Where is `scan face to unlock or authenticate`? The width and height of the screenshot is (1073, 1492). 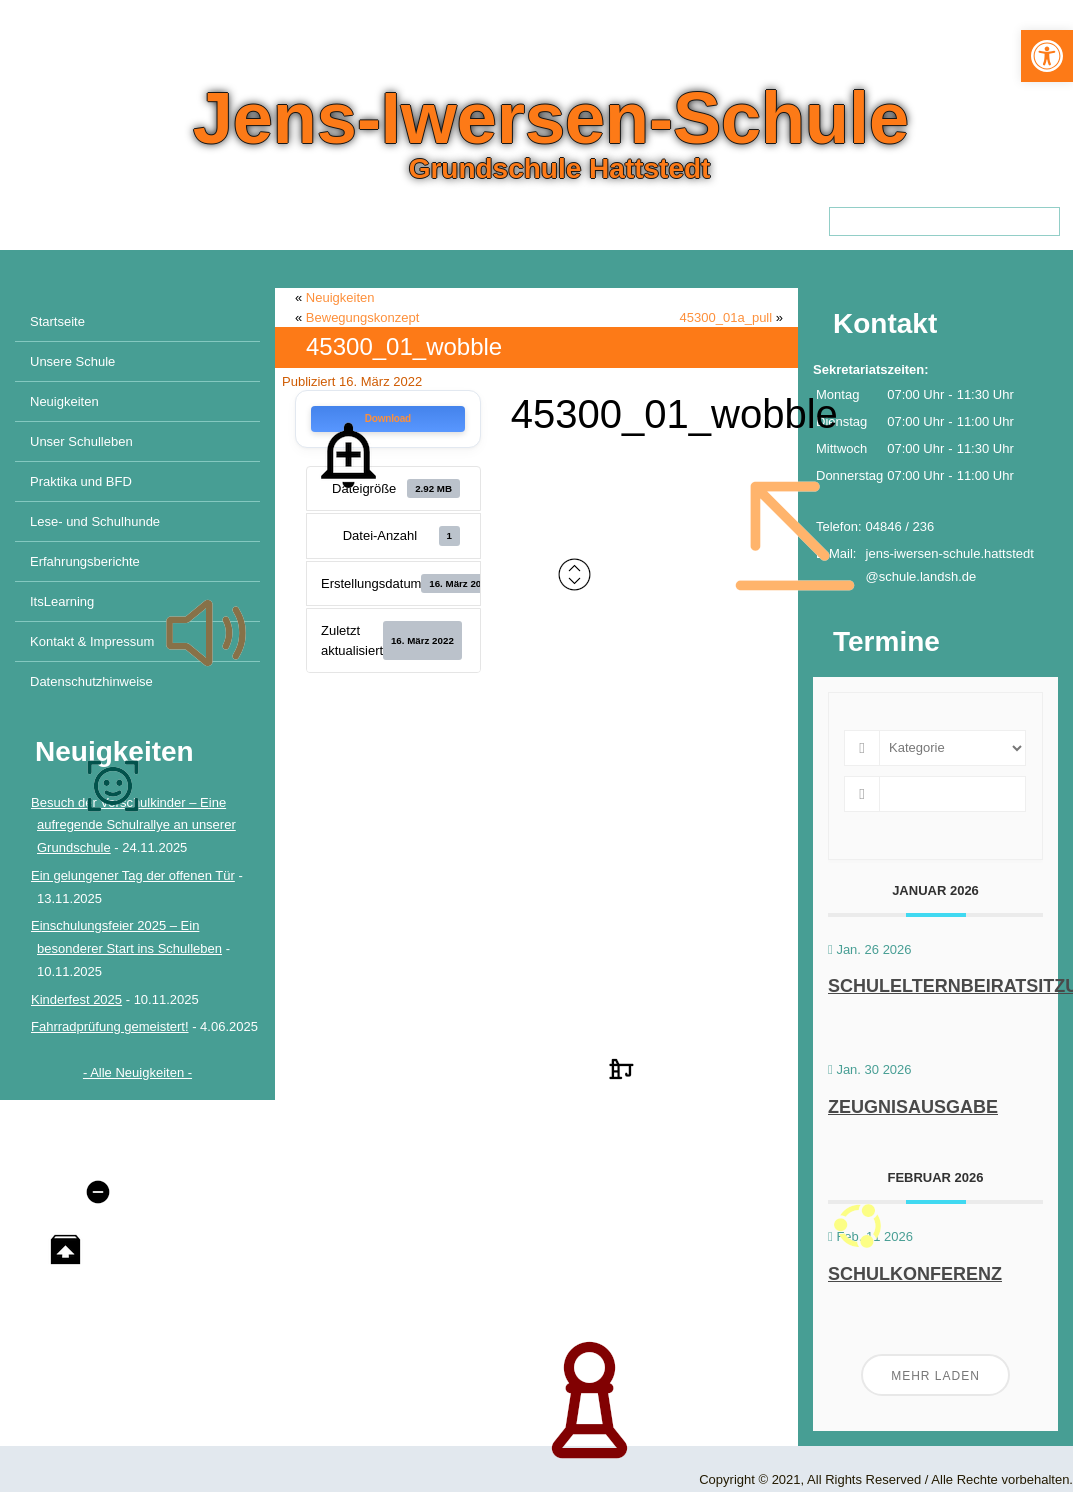 scan face to unlock or authenticate is located at coordinates (113, 786).